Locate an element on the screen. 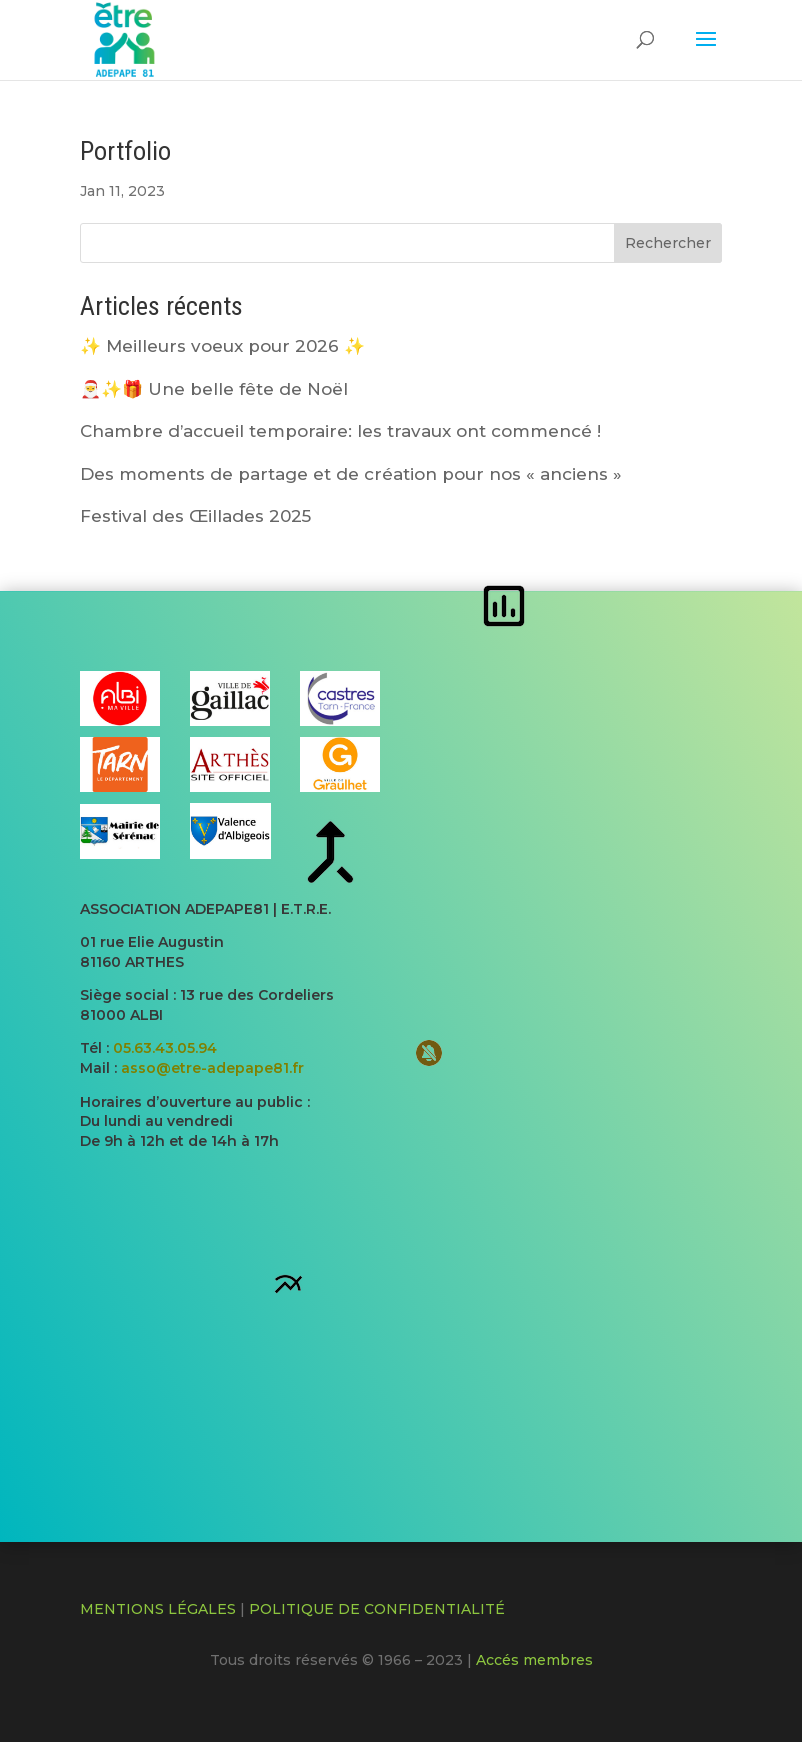 This screenshot has width=802, height=1742. insert a chart or graph into a document is located at coordinates (504, 606).